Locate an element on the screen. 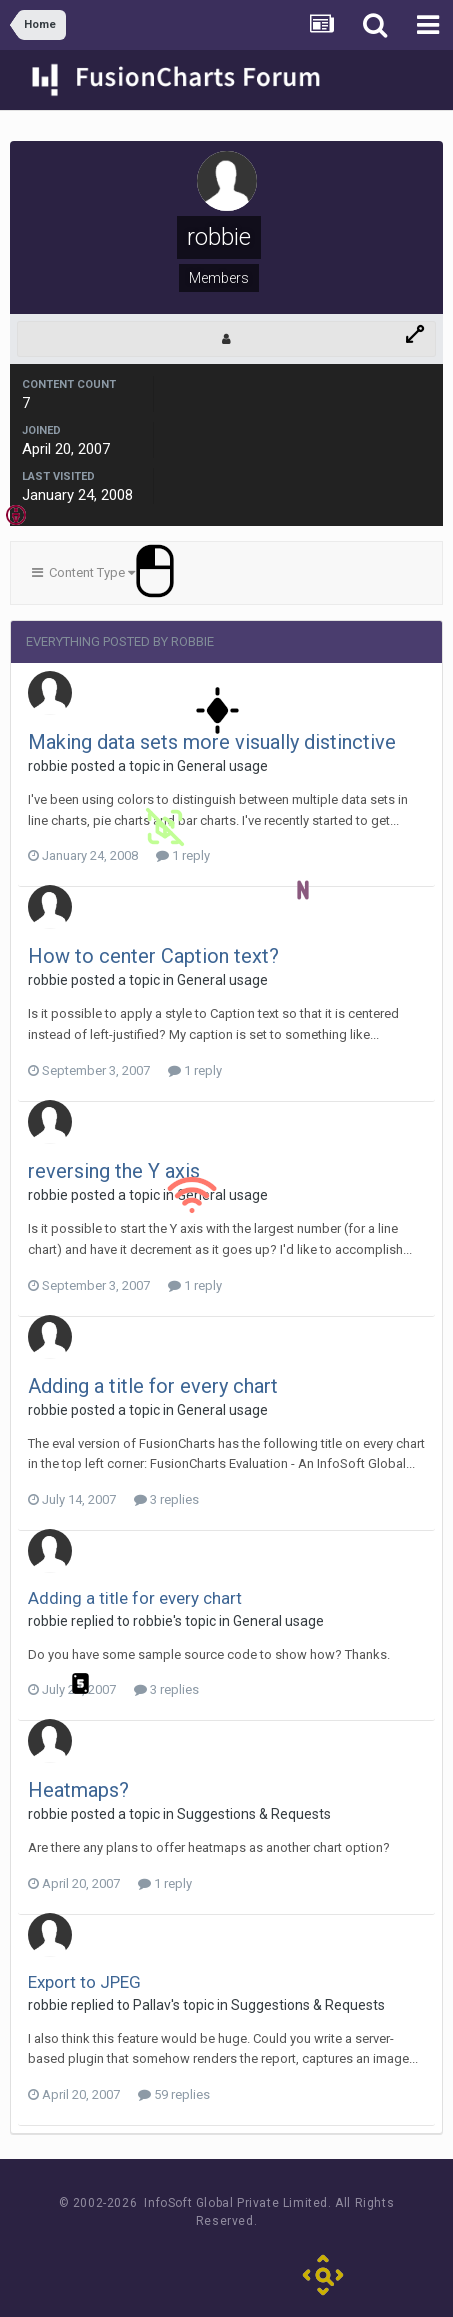 The image size is (453, 2317). center-align keyframes on the timeline is located at coordinates (217, 710).